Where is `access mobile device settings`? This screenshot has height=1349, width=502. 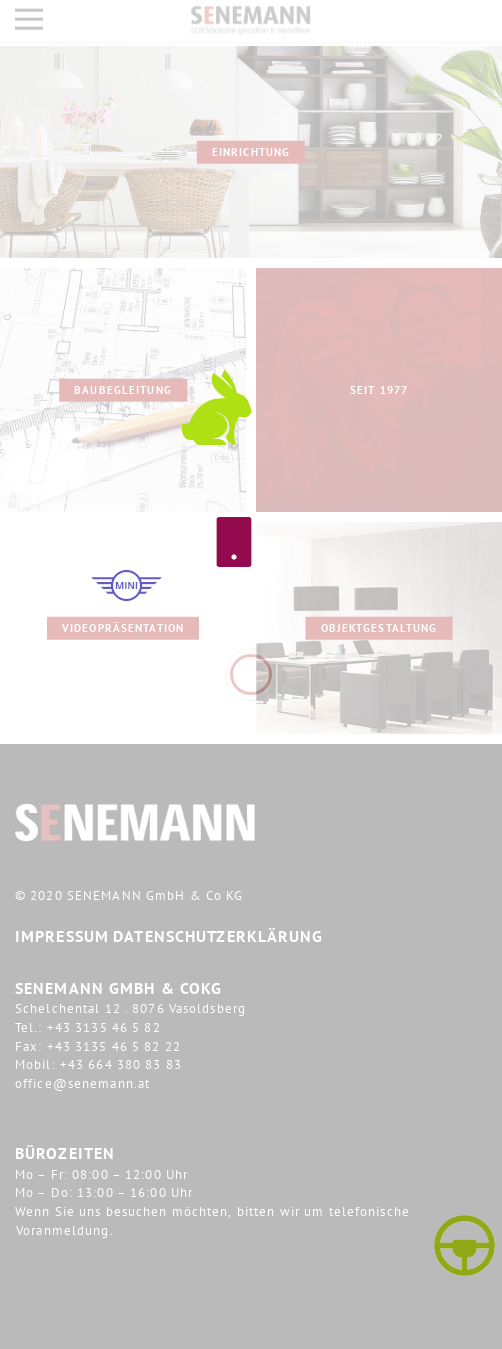
access mobile device settings is located at coordinates (234, 542).